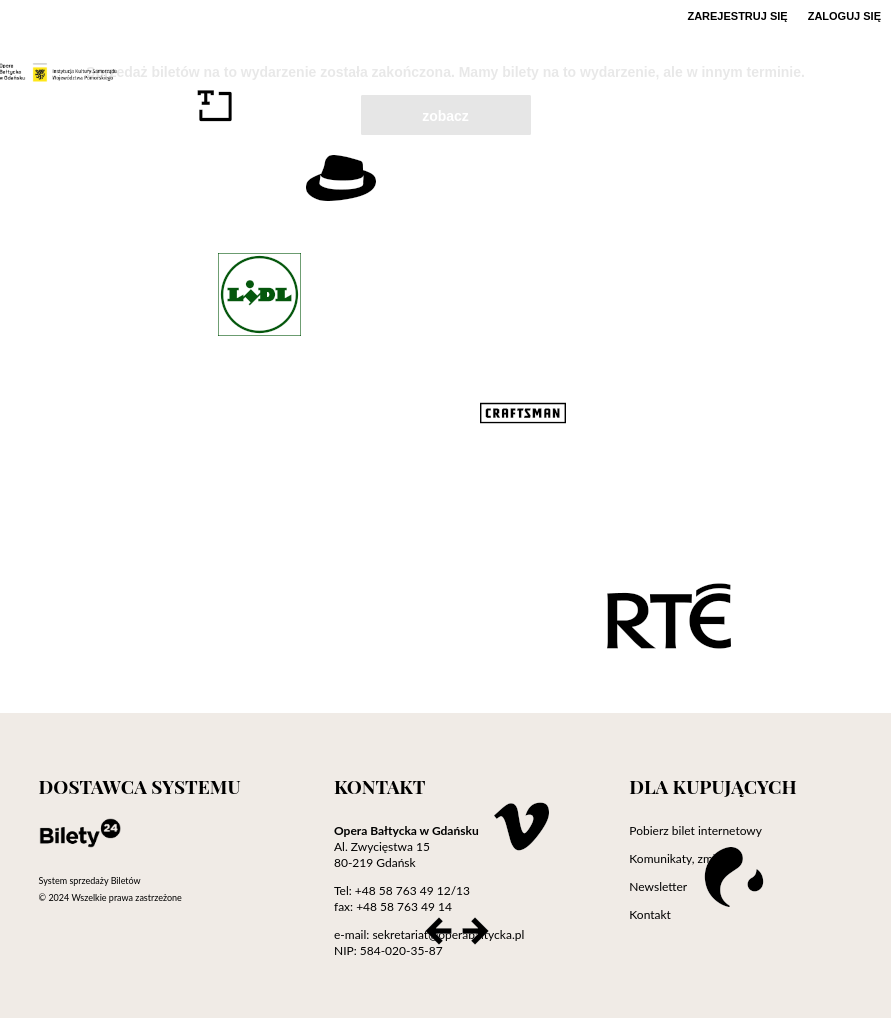 This screenshot has height=1018, width=891. I want to click on open the Vimeo app, so click(521, 826).